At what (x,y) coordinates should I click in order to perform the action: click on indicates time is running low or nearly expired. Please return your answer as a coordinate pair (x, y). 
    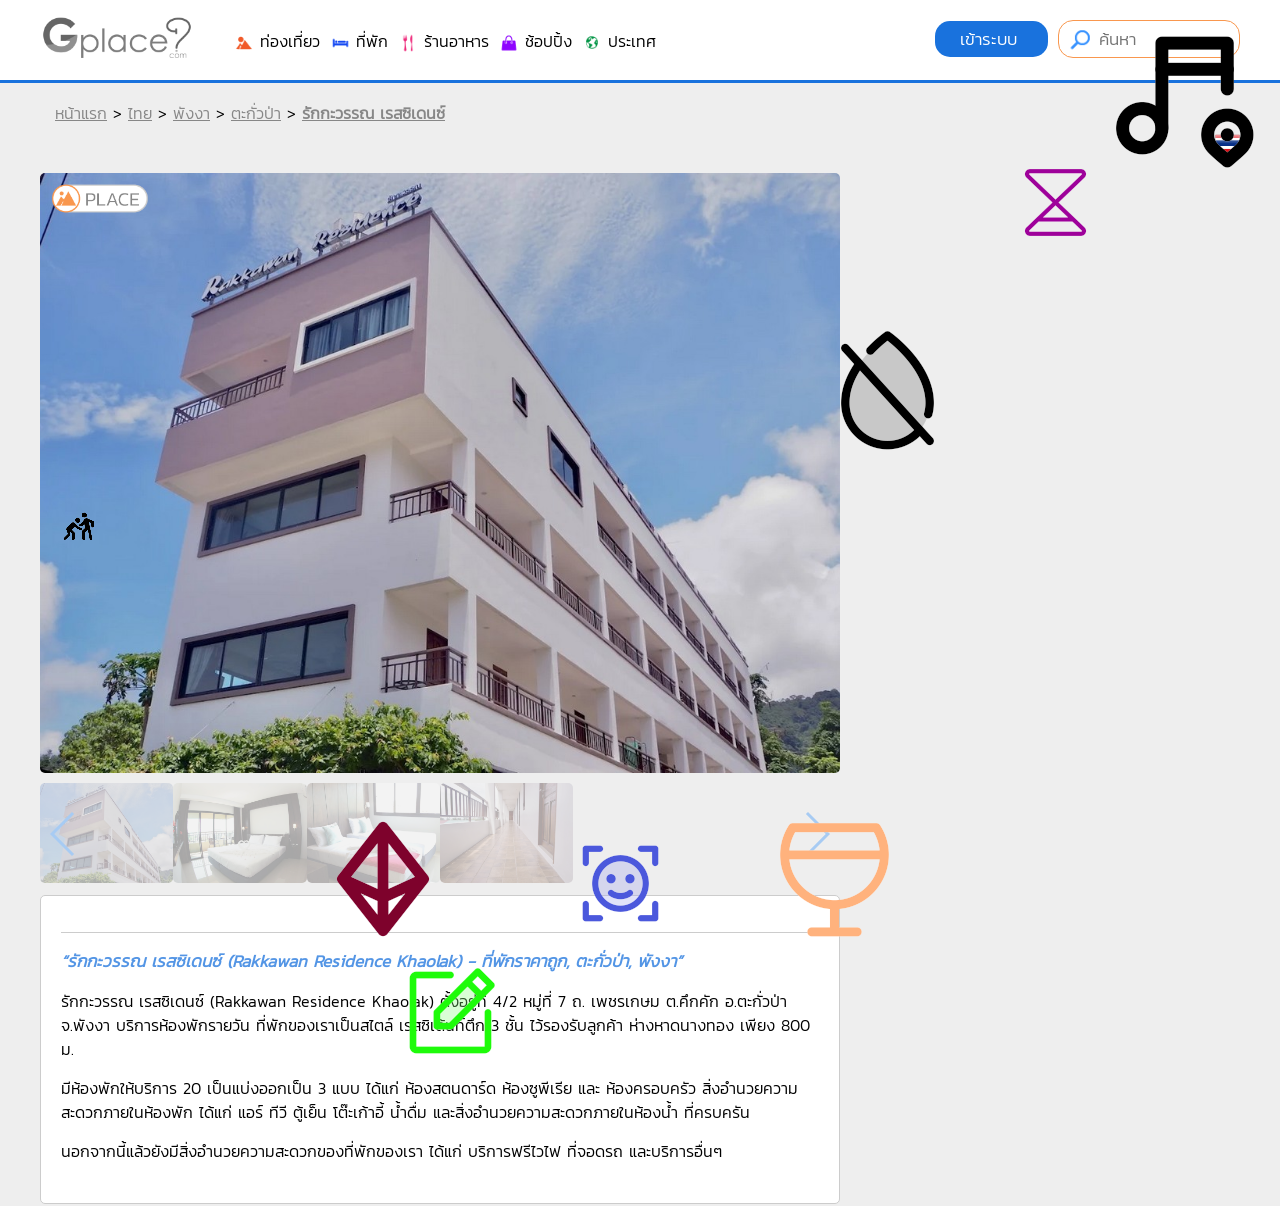
    Looking at the image, I should click on (1055, 202).